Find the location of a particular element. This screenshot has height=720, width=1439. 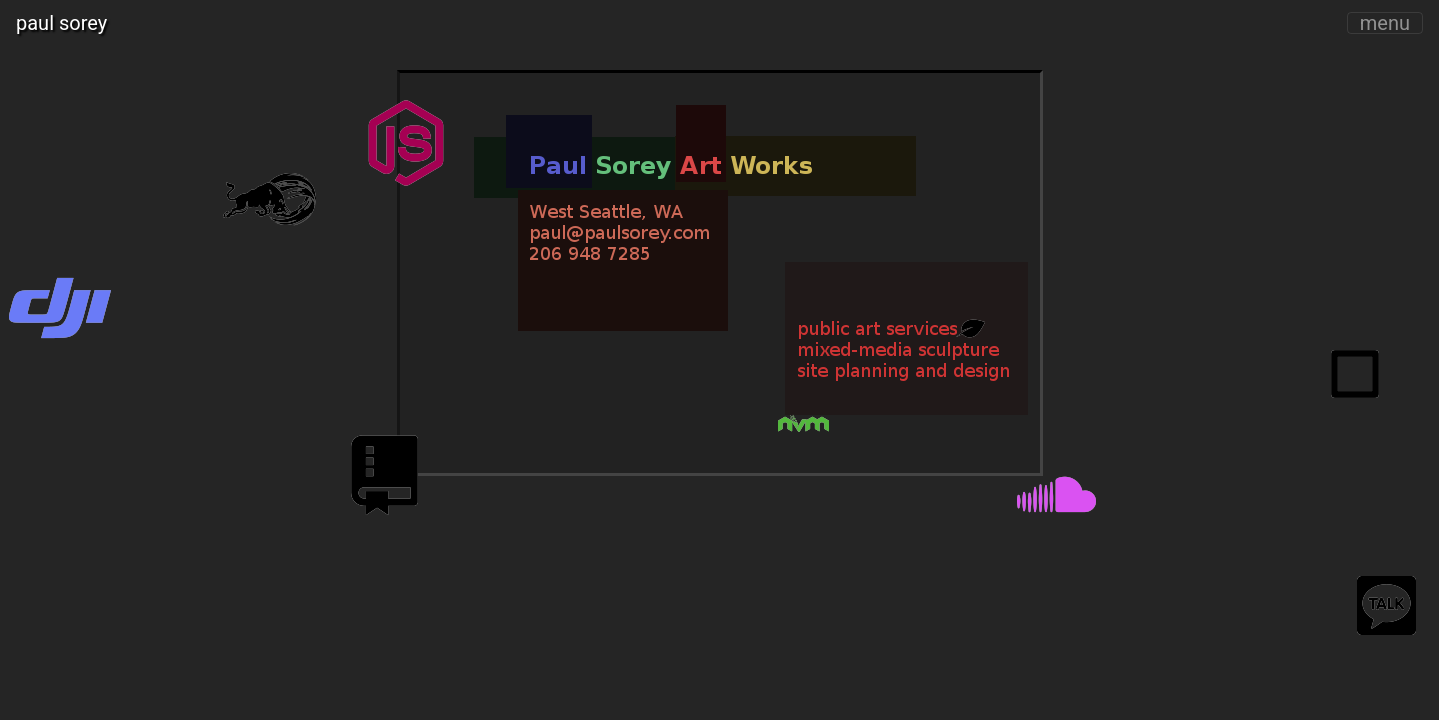

DJI brand logo is located at coordinates (60, 308).